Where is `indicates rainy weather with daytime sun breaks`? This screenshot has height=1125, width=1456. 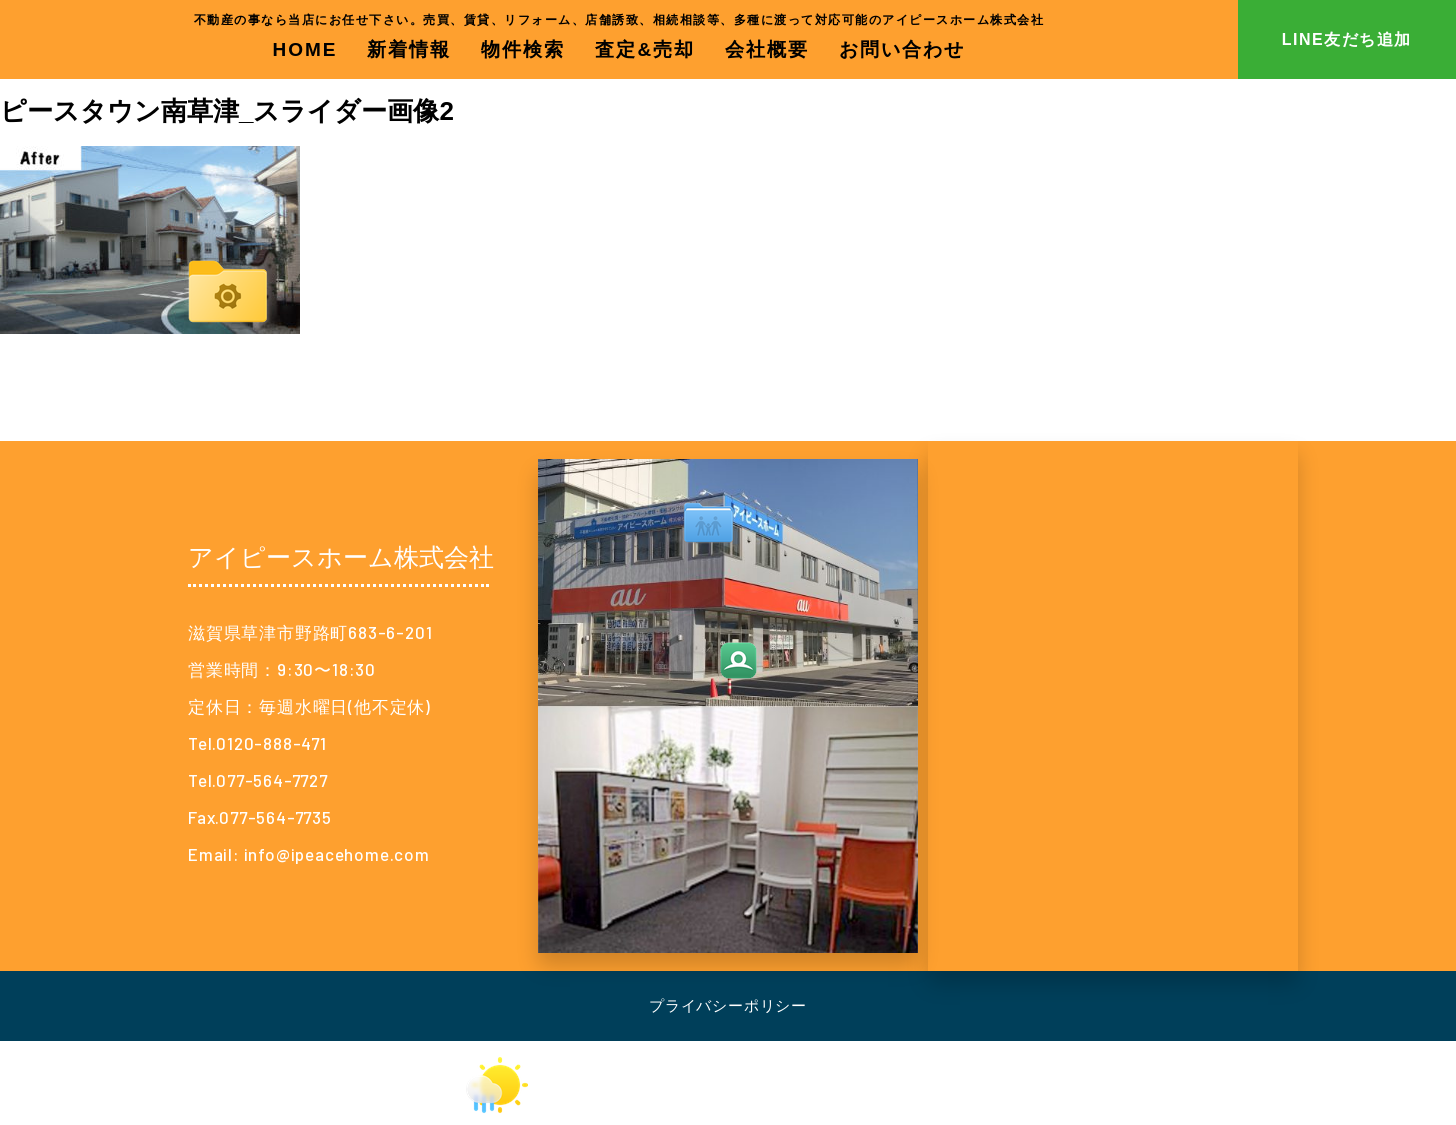
indicates rainy weather with daytime sun breaks is located at coordinates (497, 1085).